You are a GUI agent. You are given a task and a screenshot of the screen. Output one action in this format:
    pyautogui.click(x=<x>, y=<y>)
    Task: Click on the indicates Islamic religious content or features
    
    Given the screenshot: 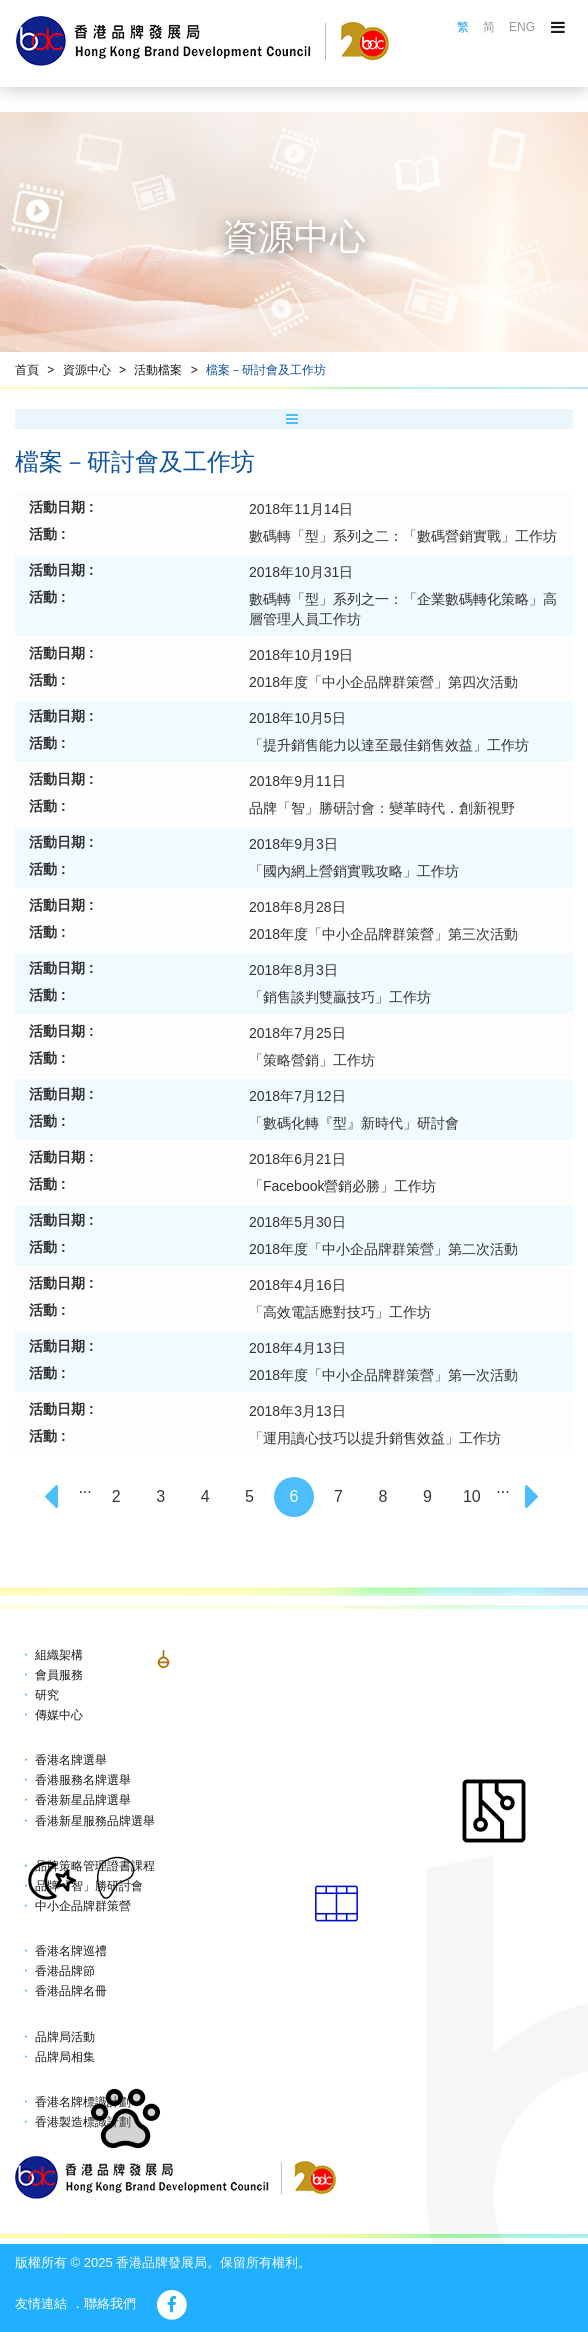 What is the action you would take?
    pyautogui.click(x=50, y=1880)
    